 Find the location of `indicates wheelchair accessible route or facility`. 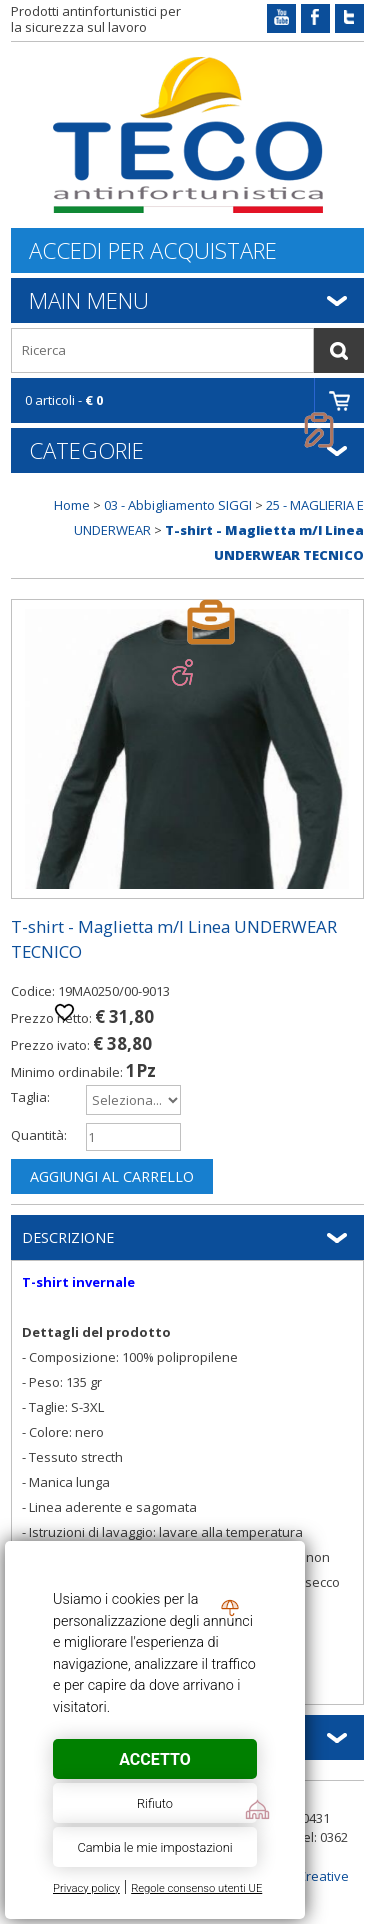

indicates wheelchair accessible route or facility is located at coordinates (183, 673).